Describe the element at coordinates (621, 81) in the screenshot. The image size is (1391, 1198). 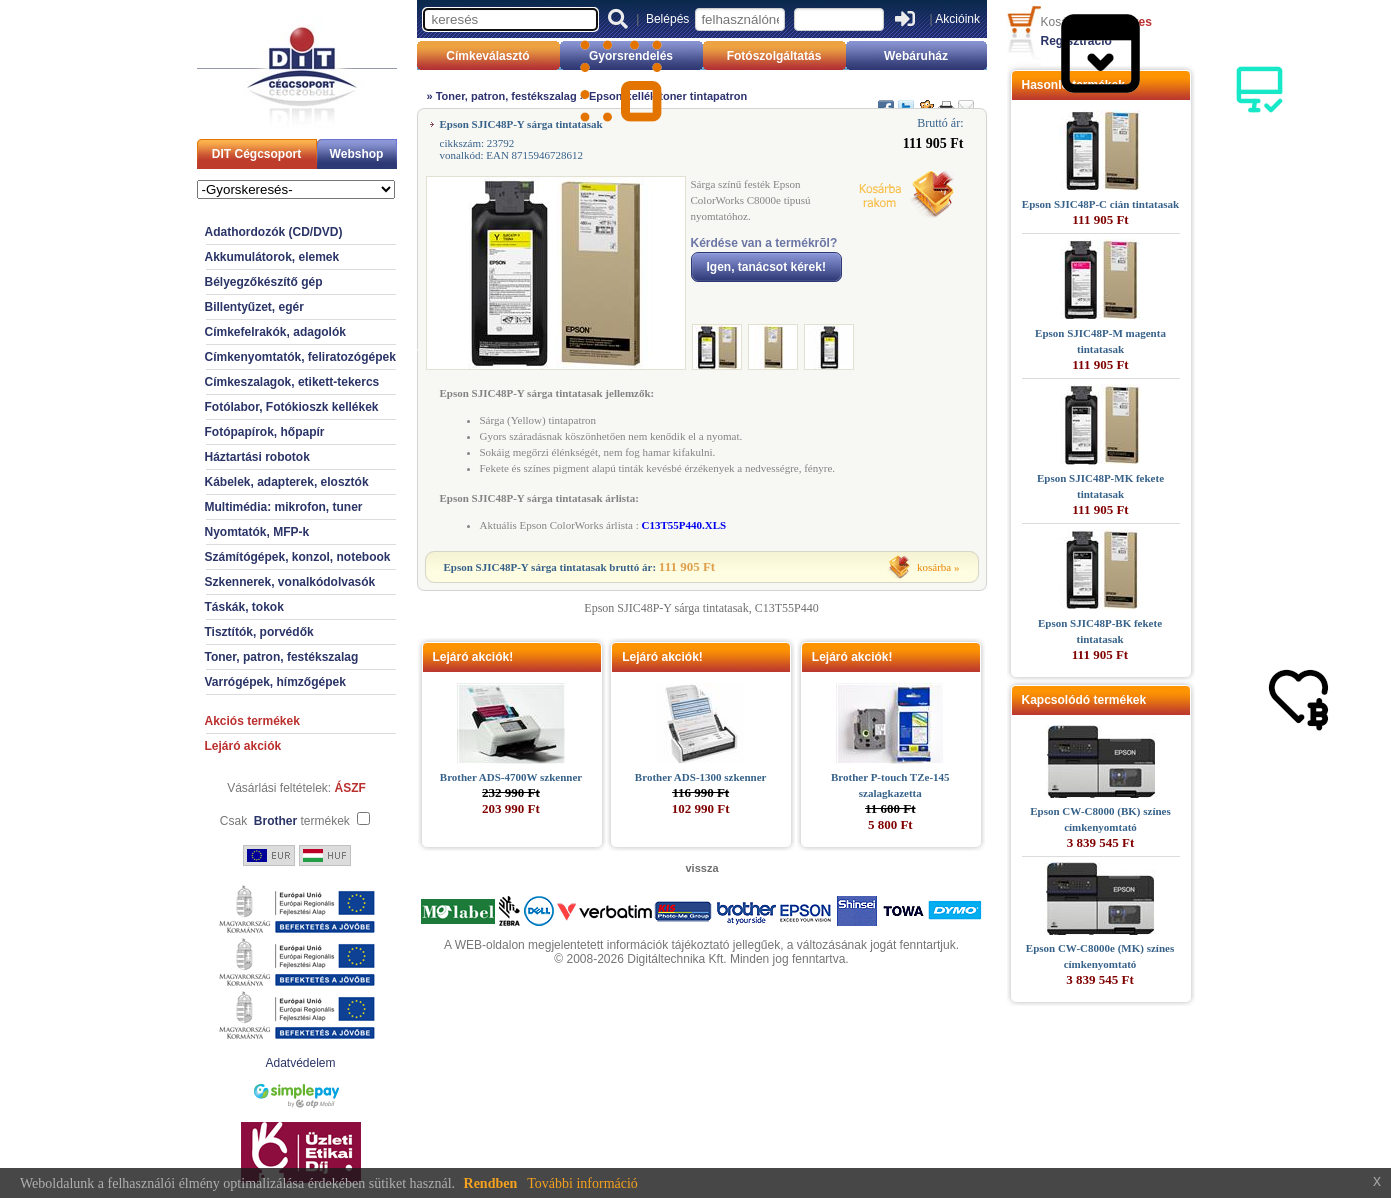
I see `align element to bottom-right corner` at that location.